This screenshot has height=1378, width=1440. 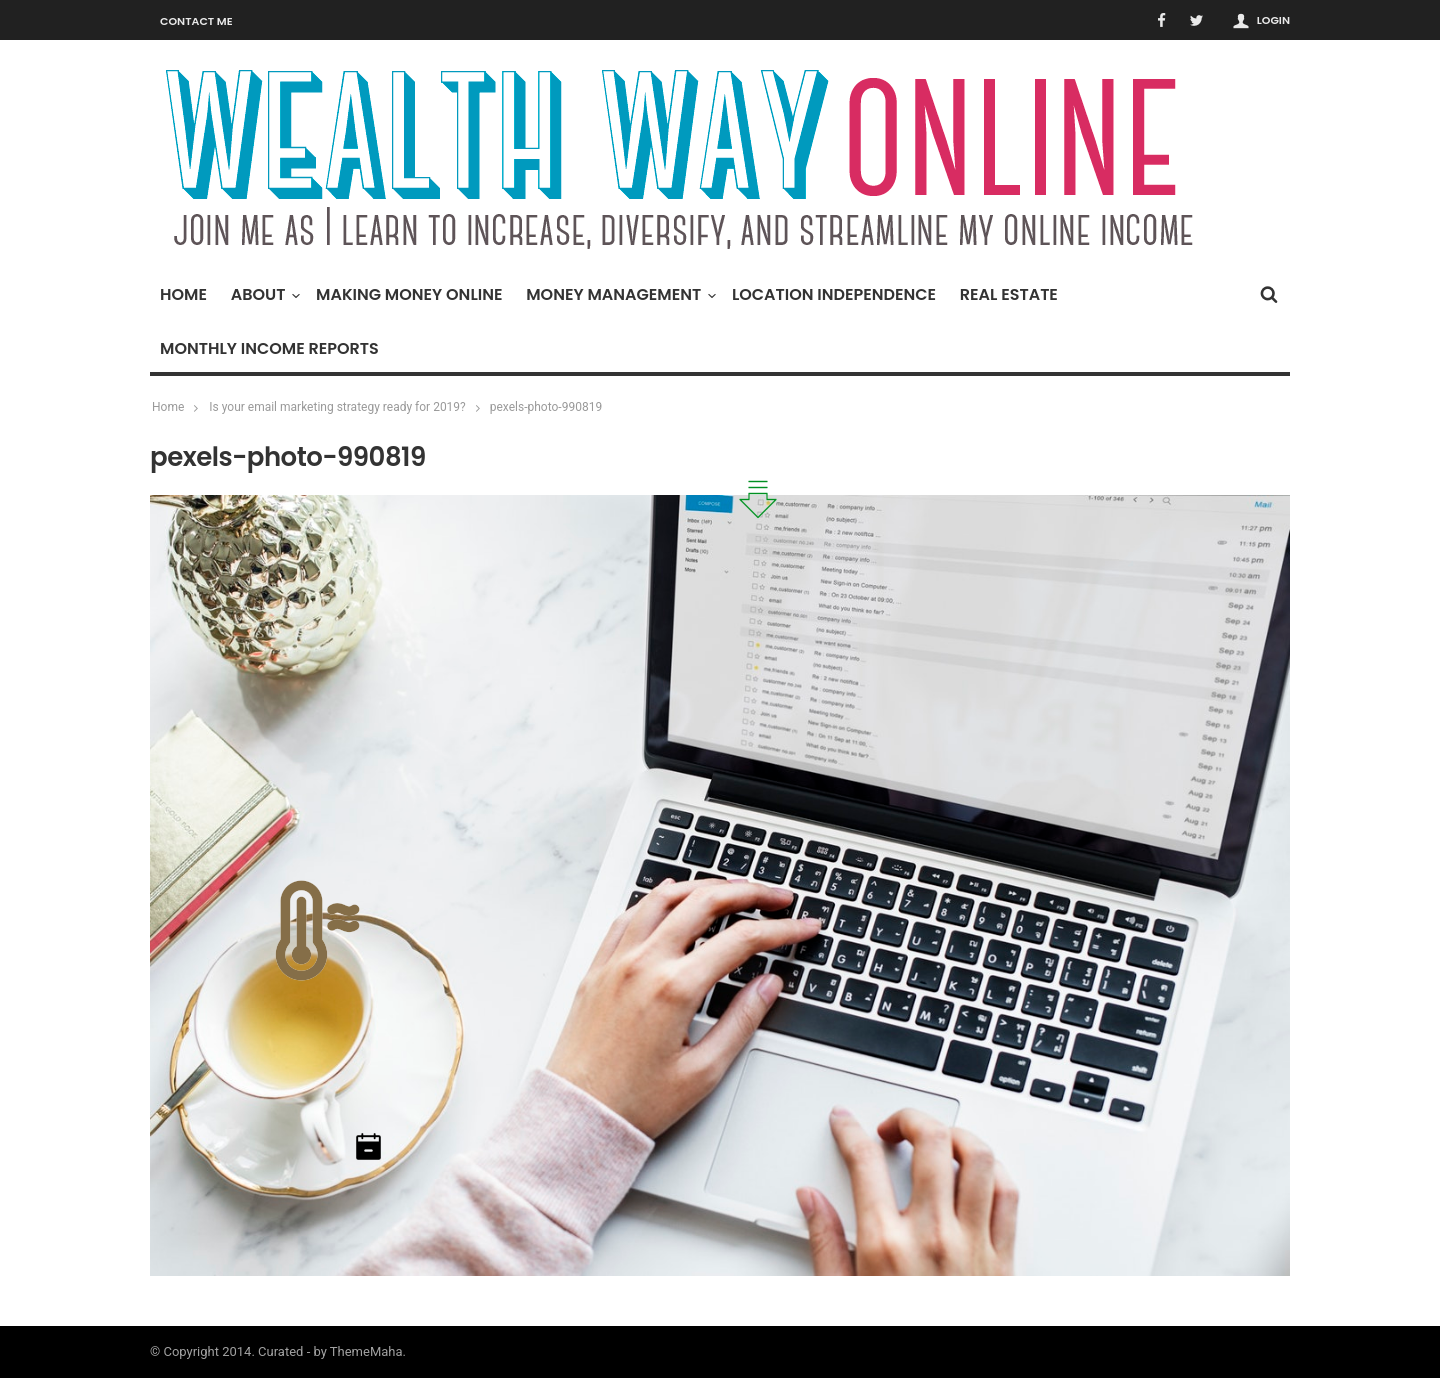 I want to click on remove an event from your calendar, so click(x=368, y=1147).